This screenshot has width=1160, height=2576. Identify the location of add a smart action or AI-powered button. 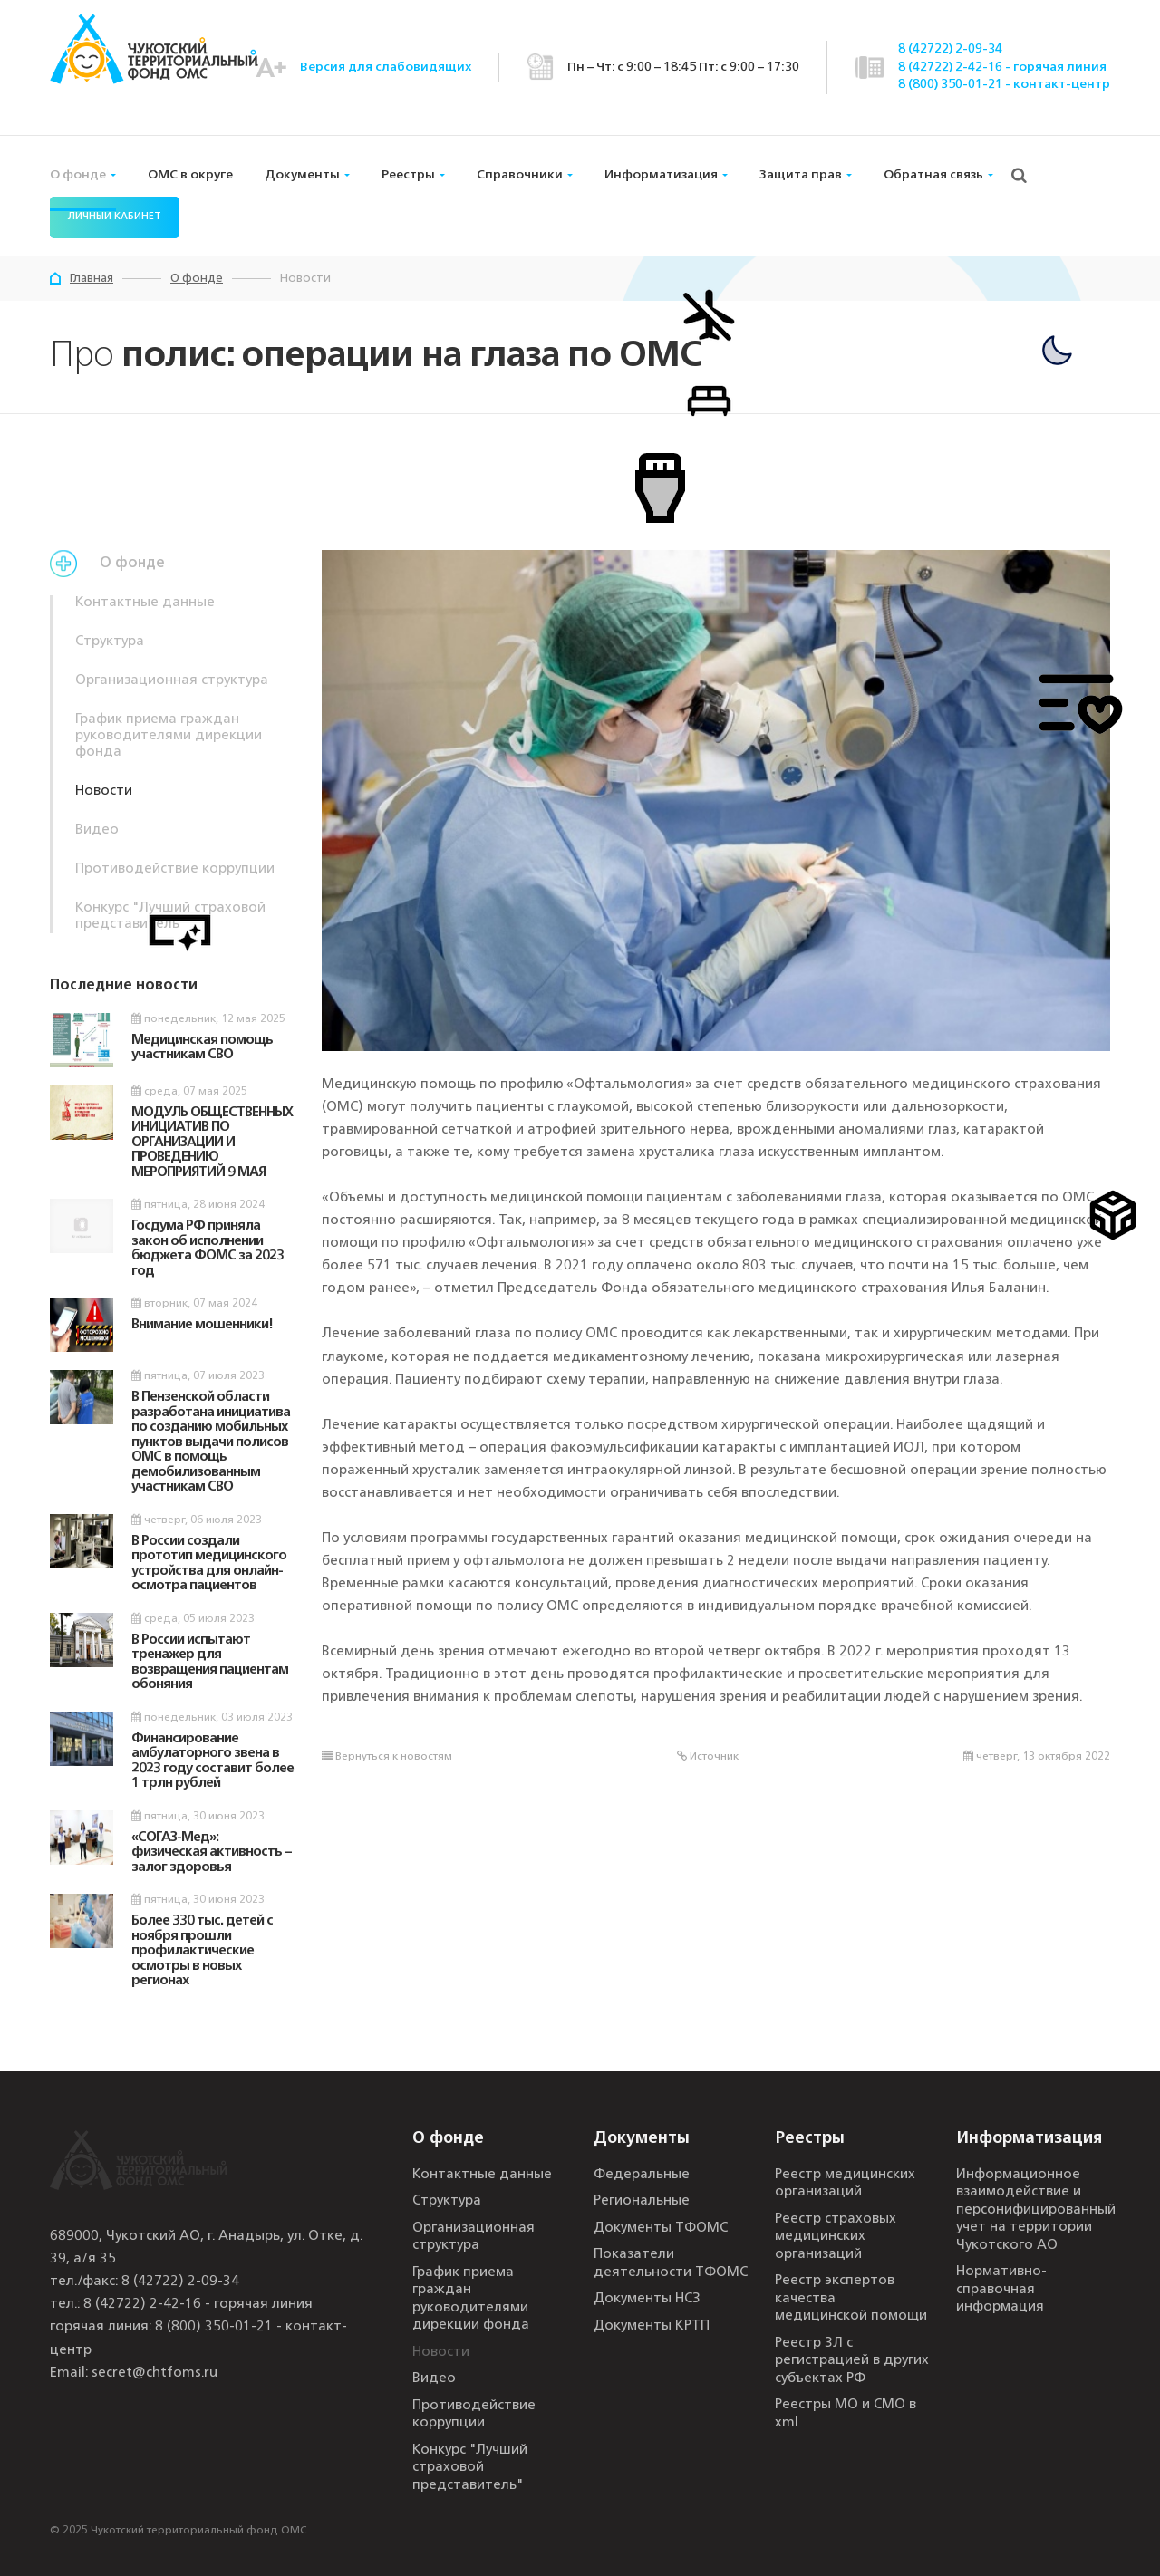
(179, 930).